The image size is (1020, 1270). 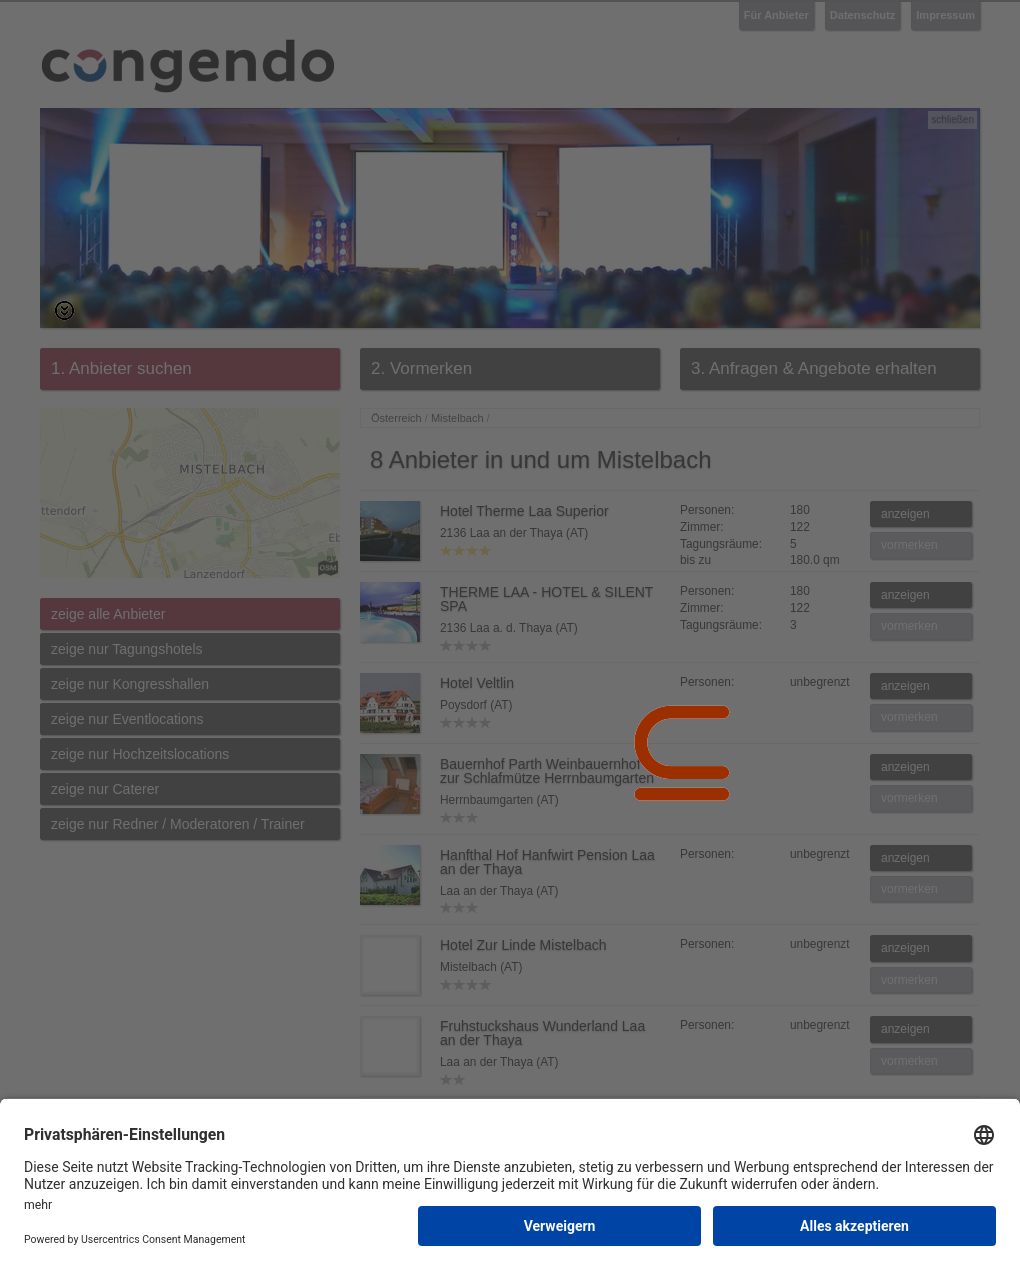 What do you see at coordinates (684, 751) in the screenshot?
I see `indicates a subset relationship in mathematical notation` at bounding box center [684, 751].